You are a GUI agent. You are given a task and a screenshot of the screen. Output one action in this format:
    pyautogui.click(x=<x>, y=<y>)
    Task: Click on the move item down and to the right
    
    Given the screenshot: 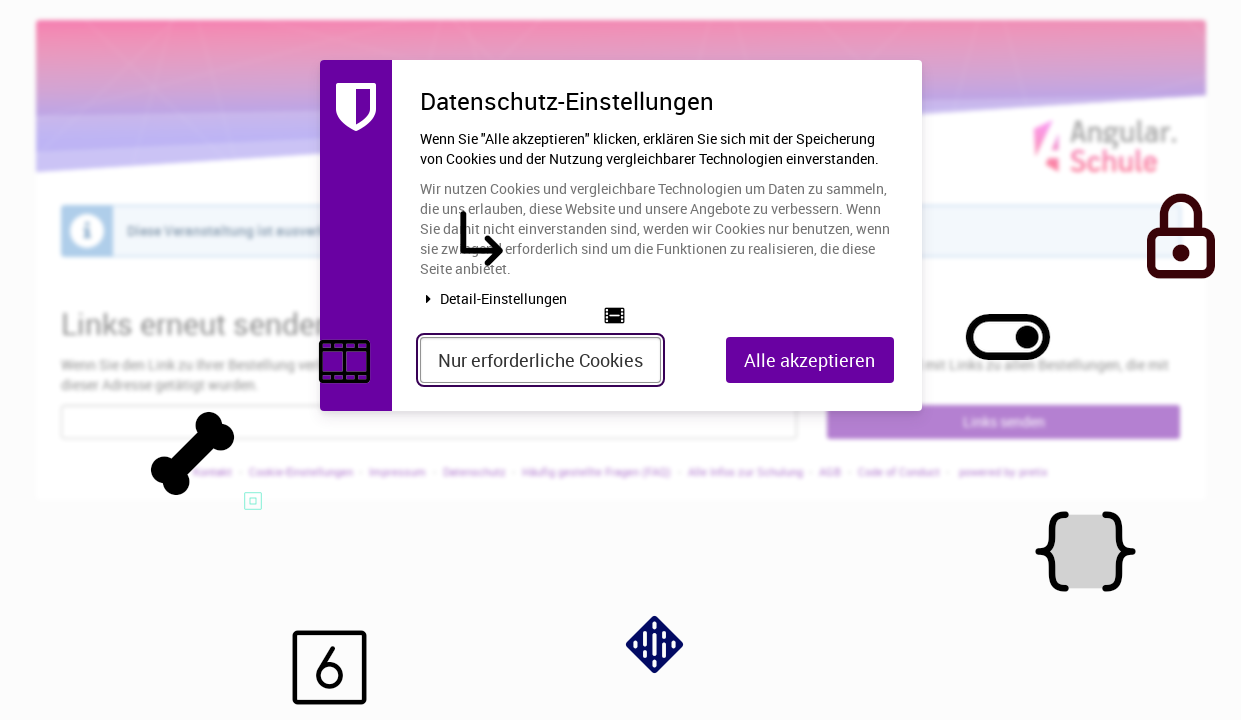 What is the action you would take?
    pyautogui.click(x=477, y=238)
    